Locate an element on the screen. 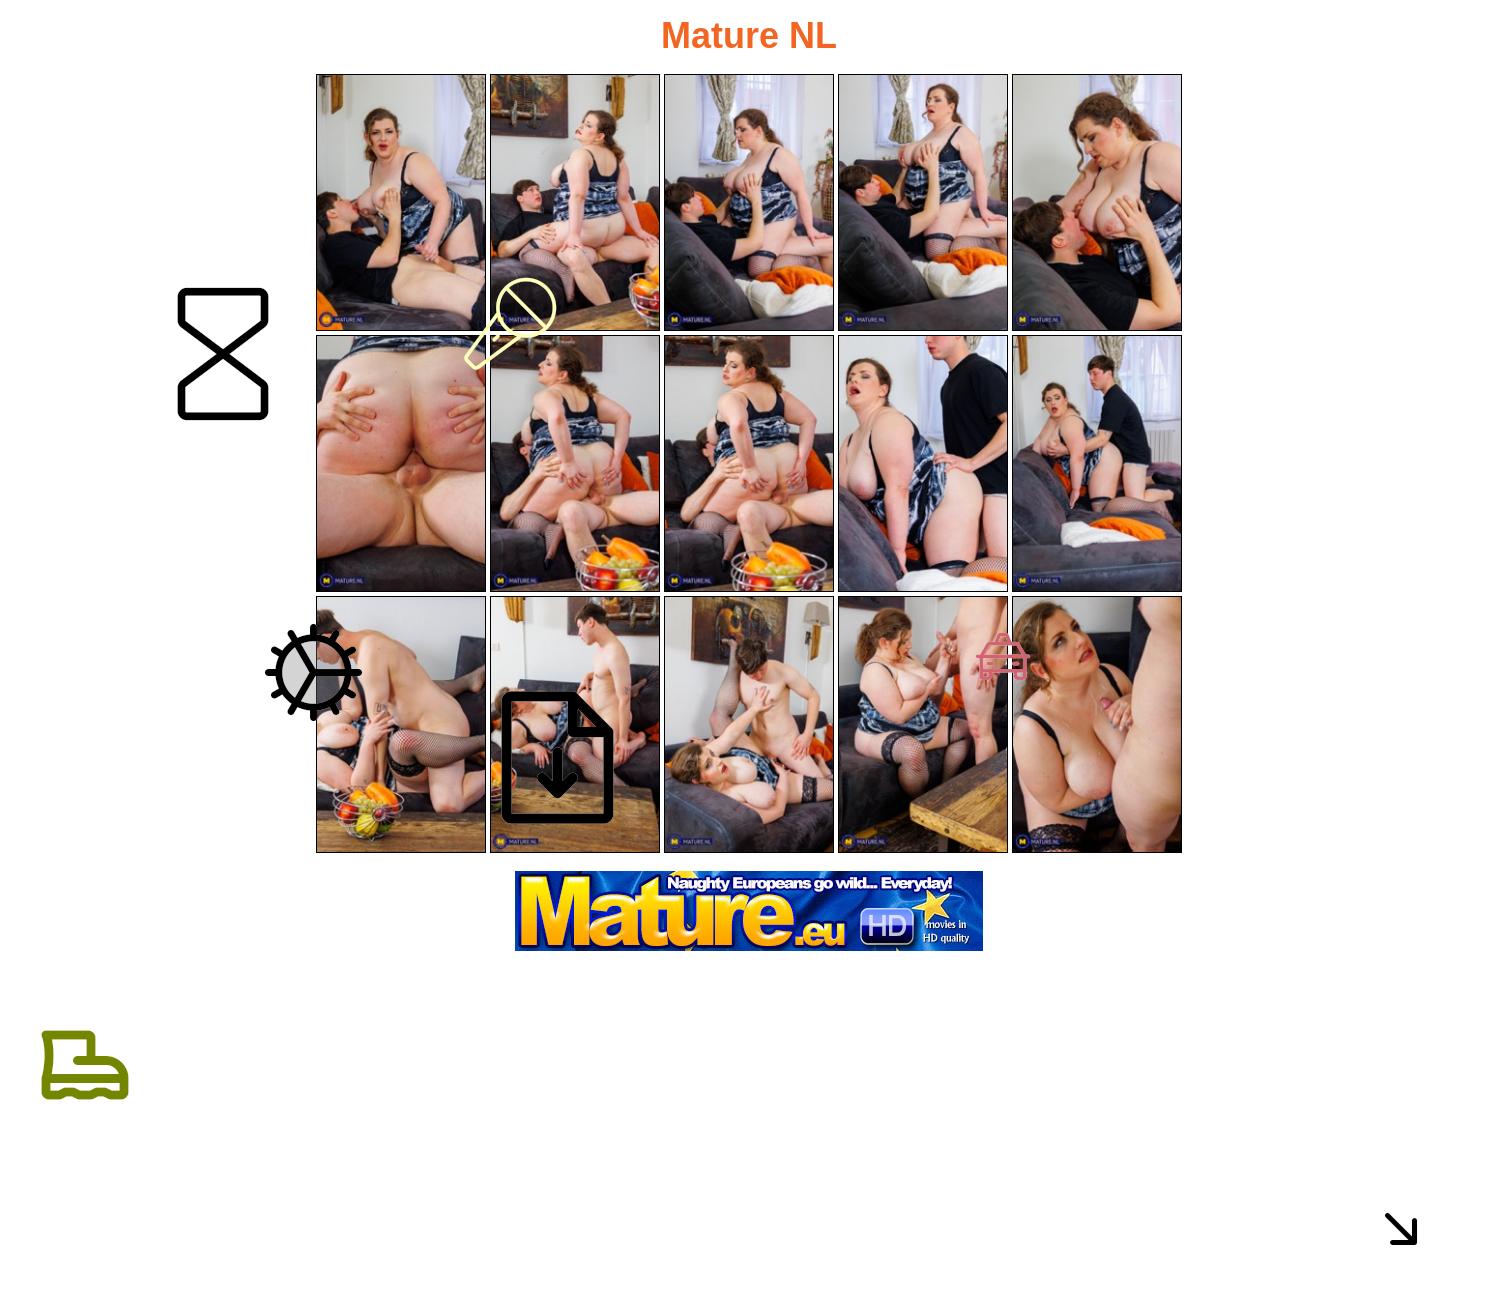 The height and width of the screenshot is (1290, 1498). download file is located at coordinates (557, 757).